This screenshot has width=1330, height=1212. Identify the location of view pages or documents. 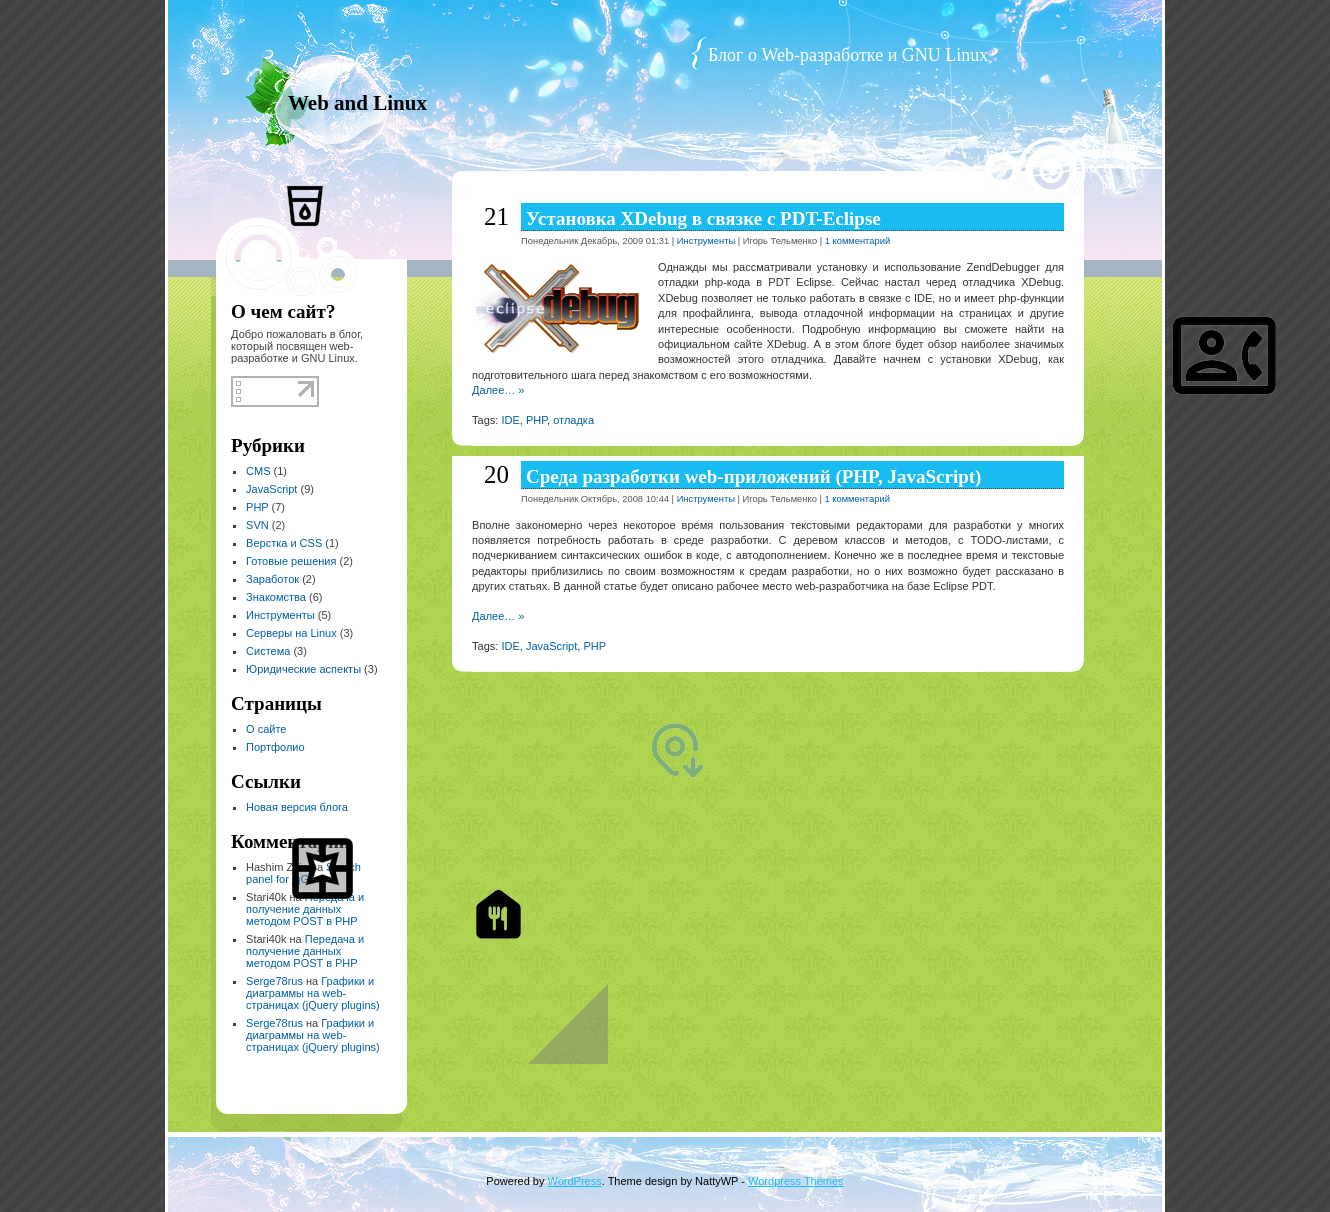
(322, 868).